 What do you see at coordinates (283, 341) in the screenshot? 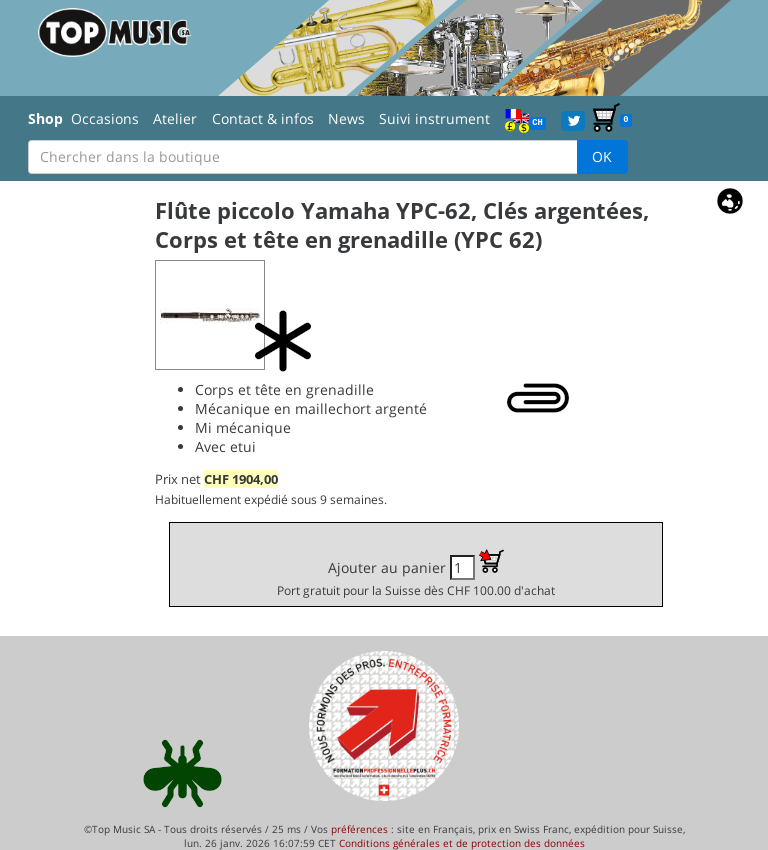
I see `indicates a required field in a form` at bounding box center [283, 341].